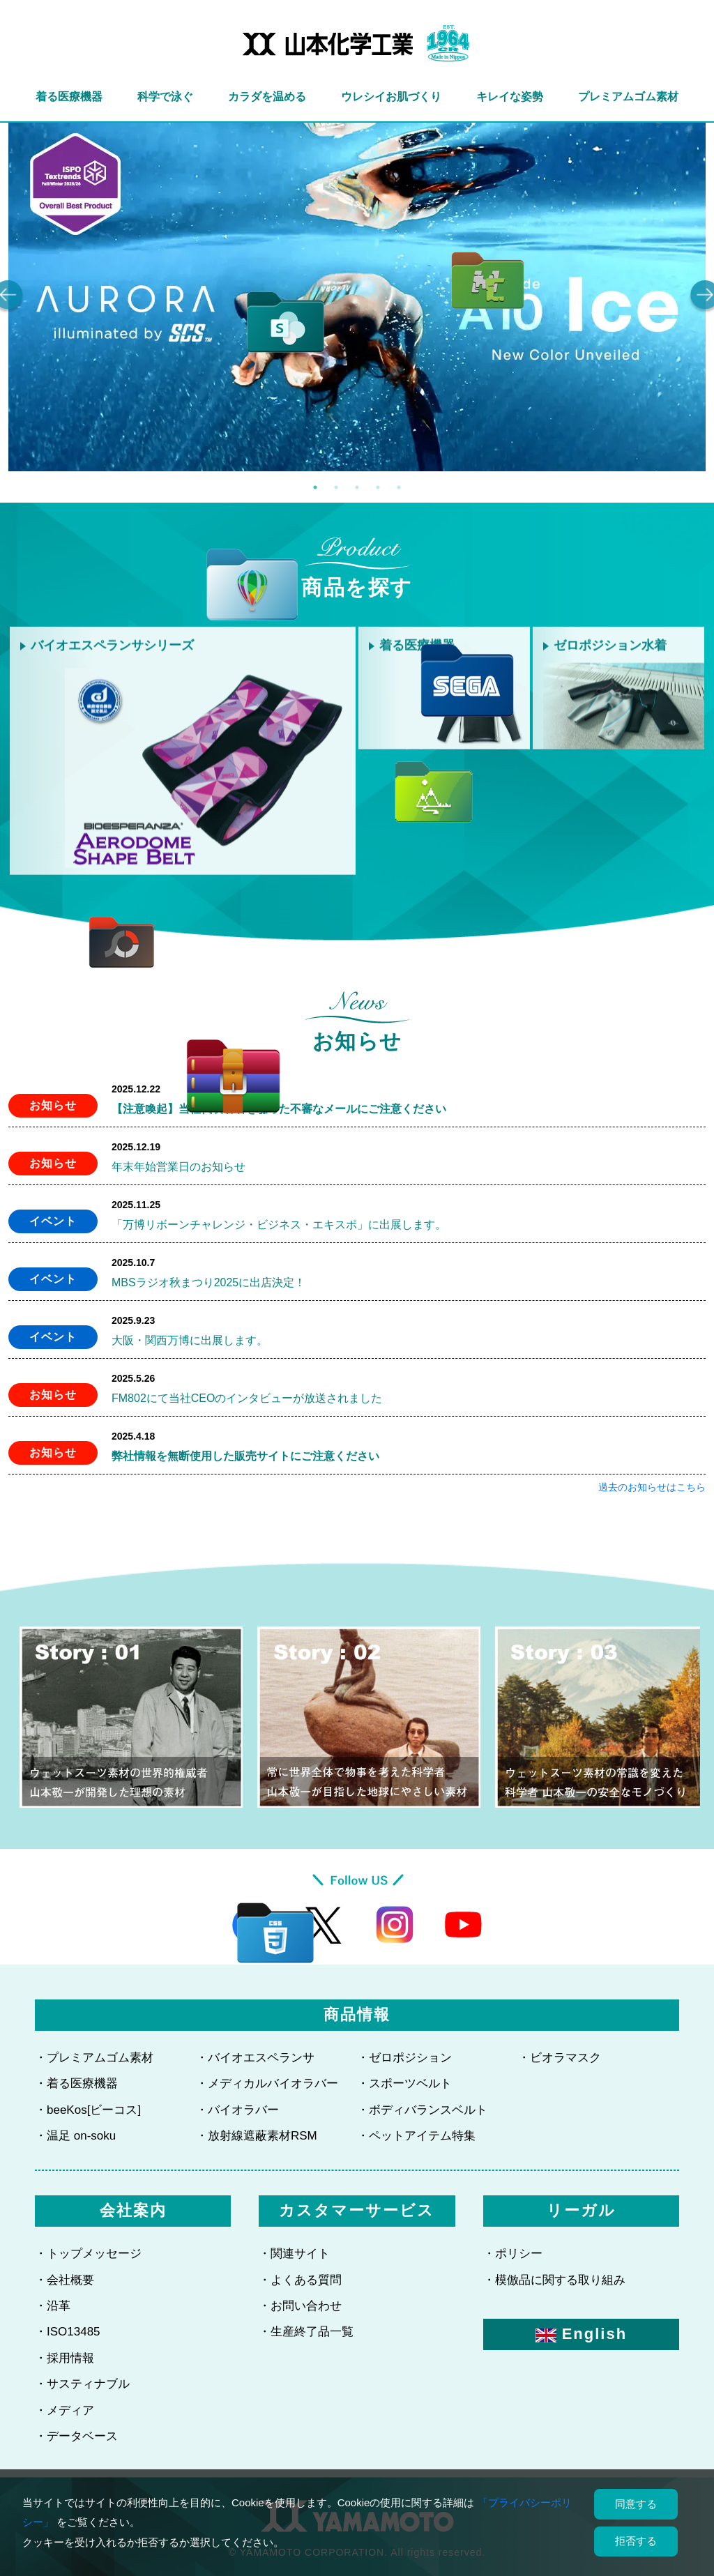 The width and height of the screenshot is (714, 2576). What do you see at coordinates (487, 282) in the screenshot?
I see `open mcreator project files folder` at bounding box center [487, 282].